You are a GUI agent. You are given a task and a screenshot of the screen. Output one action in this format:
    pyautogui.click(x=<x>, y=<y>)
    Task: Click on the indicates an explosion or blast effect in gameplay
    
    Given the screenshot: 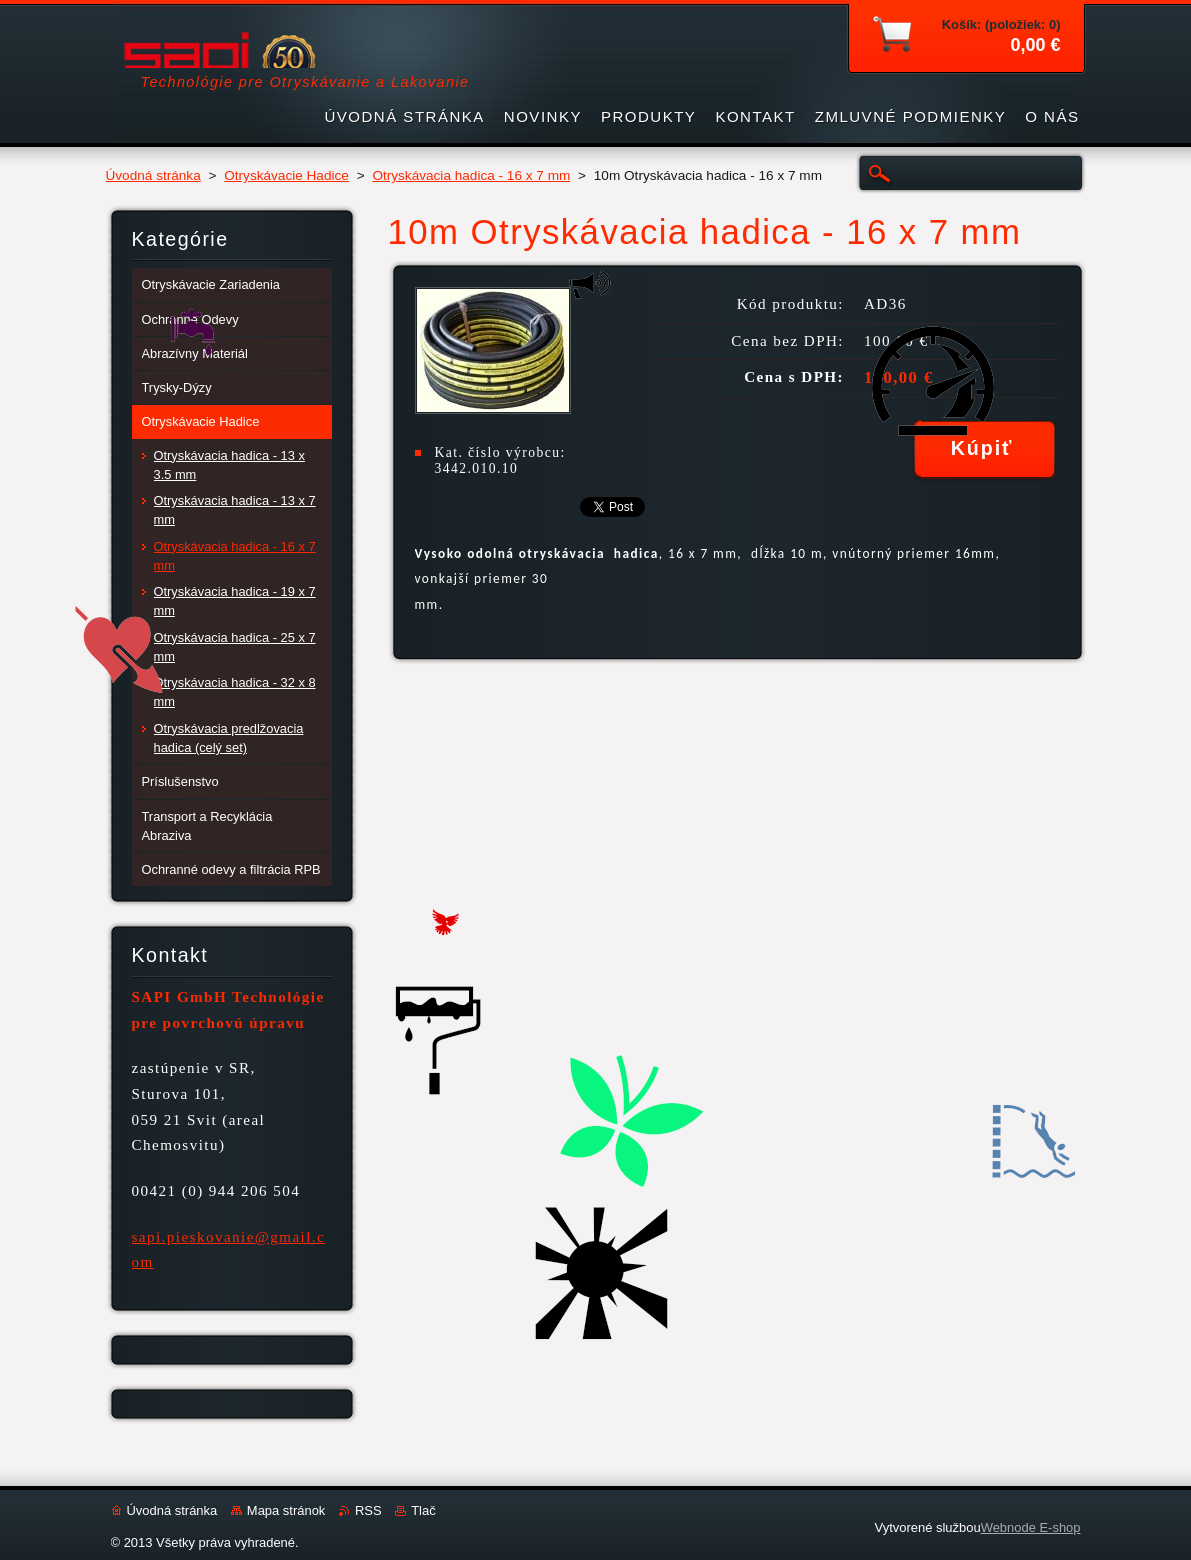 What is the action you would take?
    pyautogui.click(x=601, y=1273)
    